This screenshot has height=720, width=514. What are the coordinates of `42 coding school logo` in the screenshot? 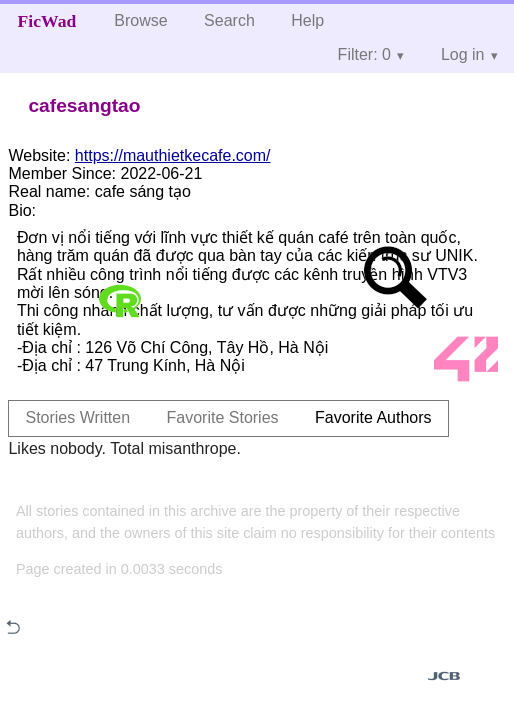 It's located at (466, 359).